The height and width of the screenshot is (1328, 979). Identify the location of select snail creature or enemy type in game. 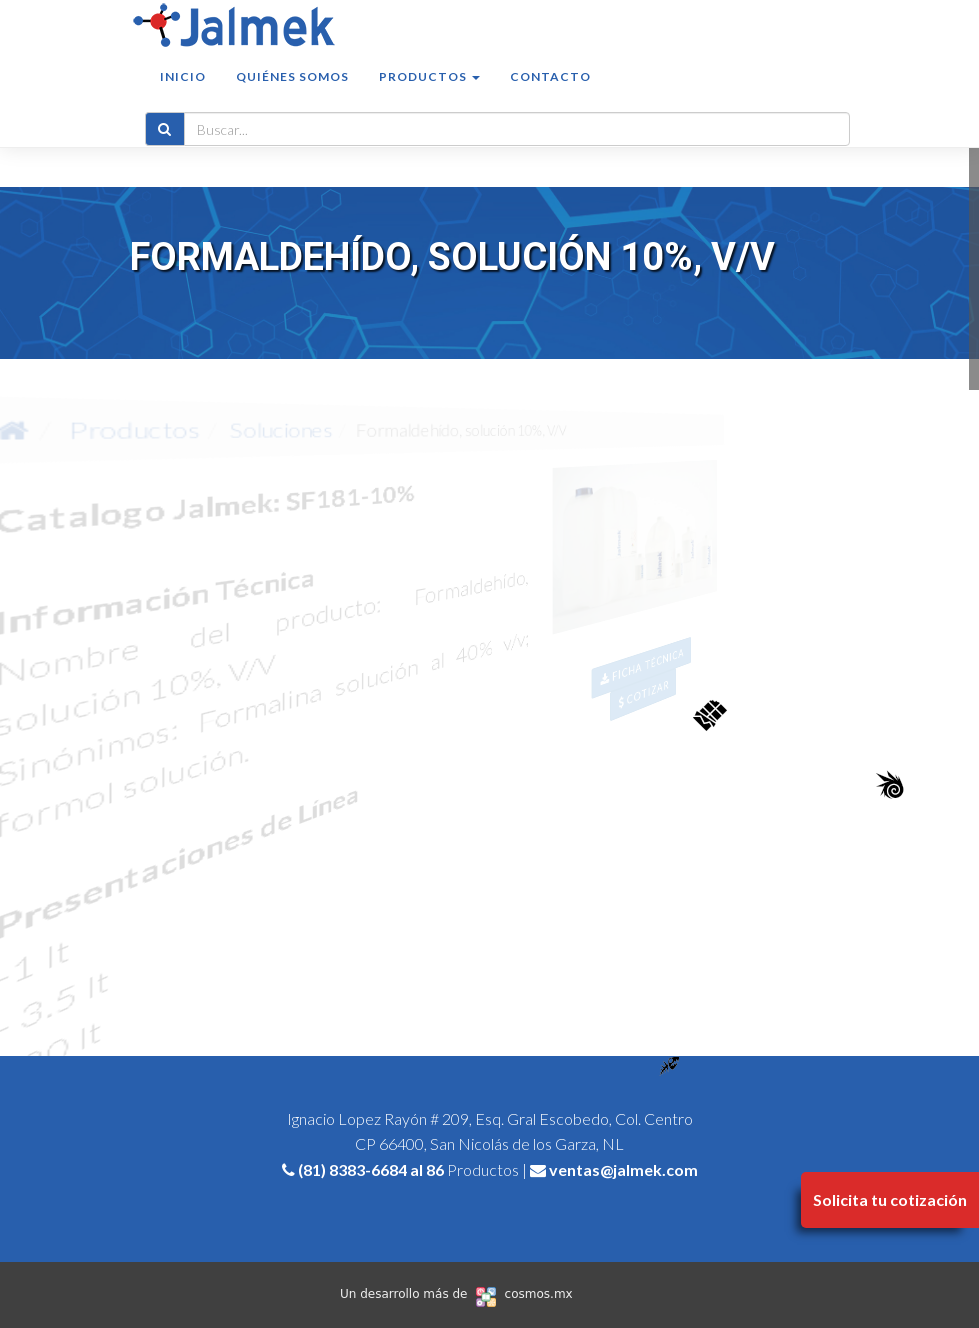
(890, 784).